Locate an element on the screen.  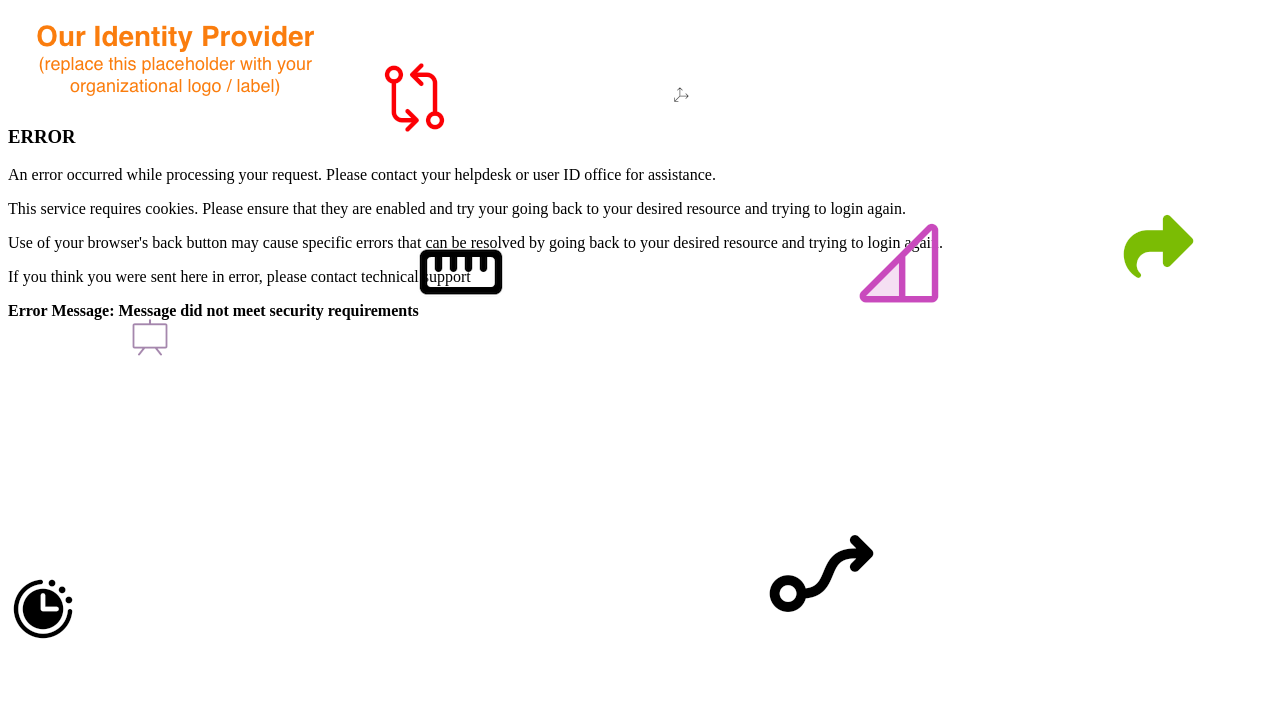
measure dimensions or distance is located at coordinates (461, 272).